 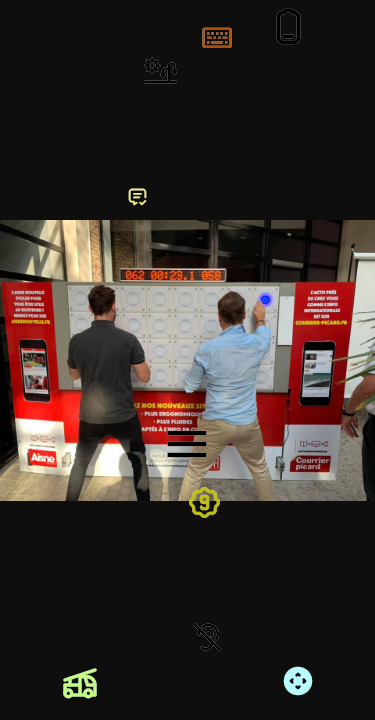 I want to click on expand or move content in all directions, so click(x=298, y=681).